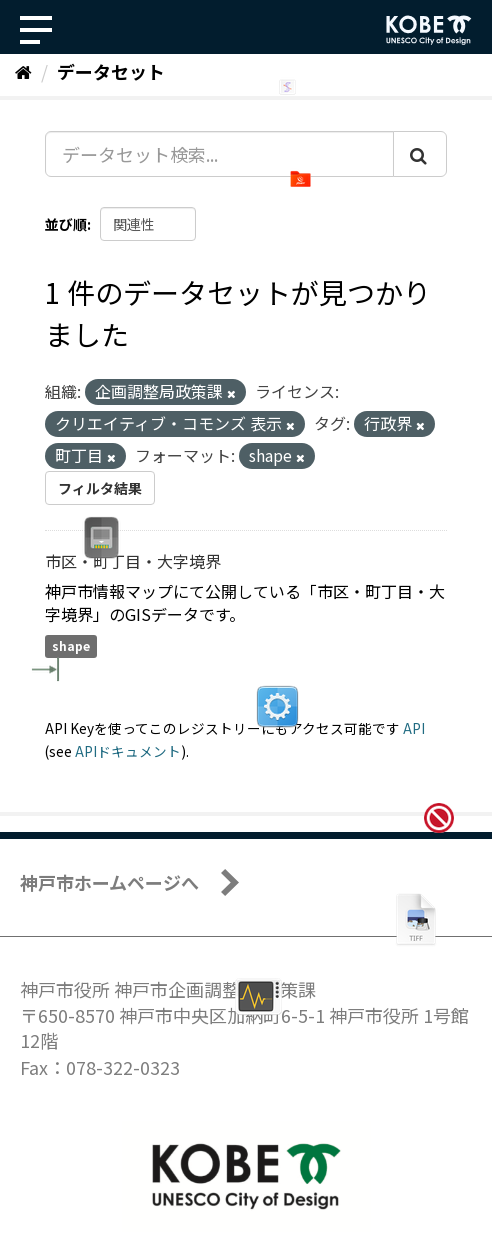 The height and width of the screenshot is (1245, 492). What do you see at coordinates (101, 537) in the screenshot?
I see `nintendo ds rom file` at bounding box center [101, 537].